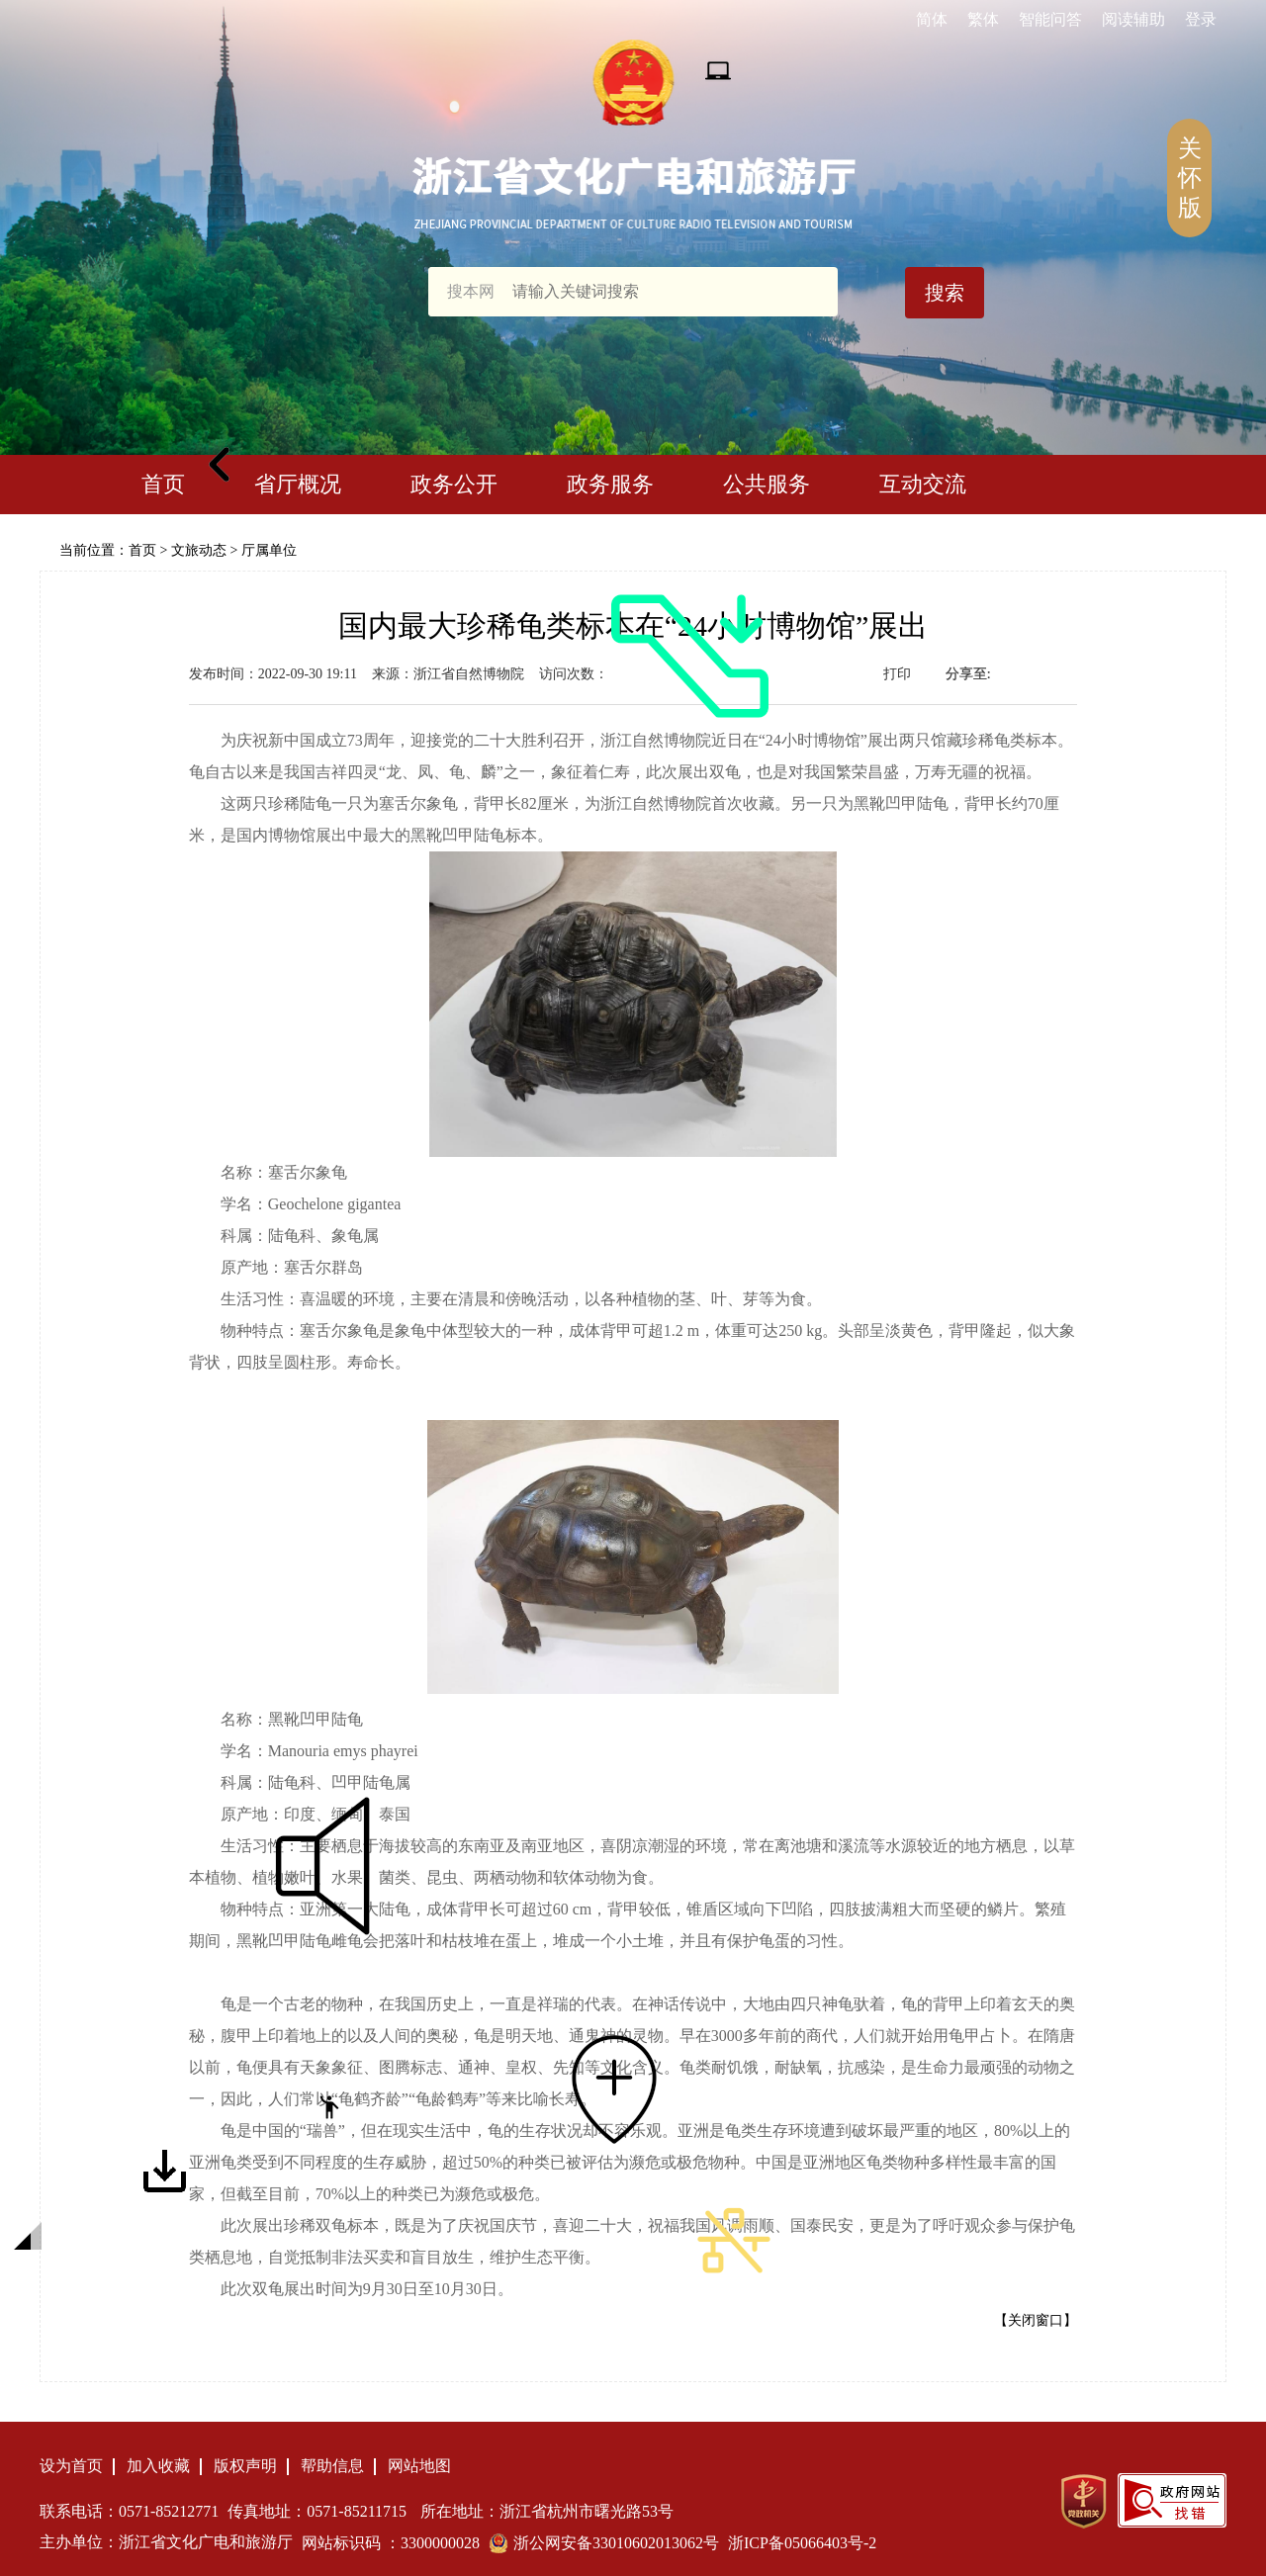  I want to click on access chromebook or laptop settings, so click(718, 71).